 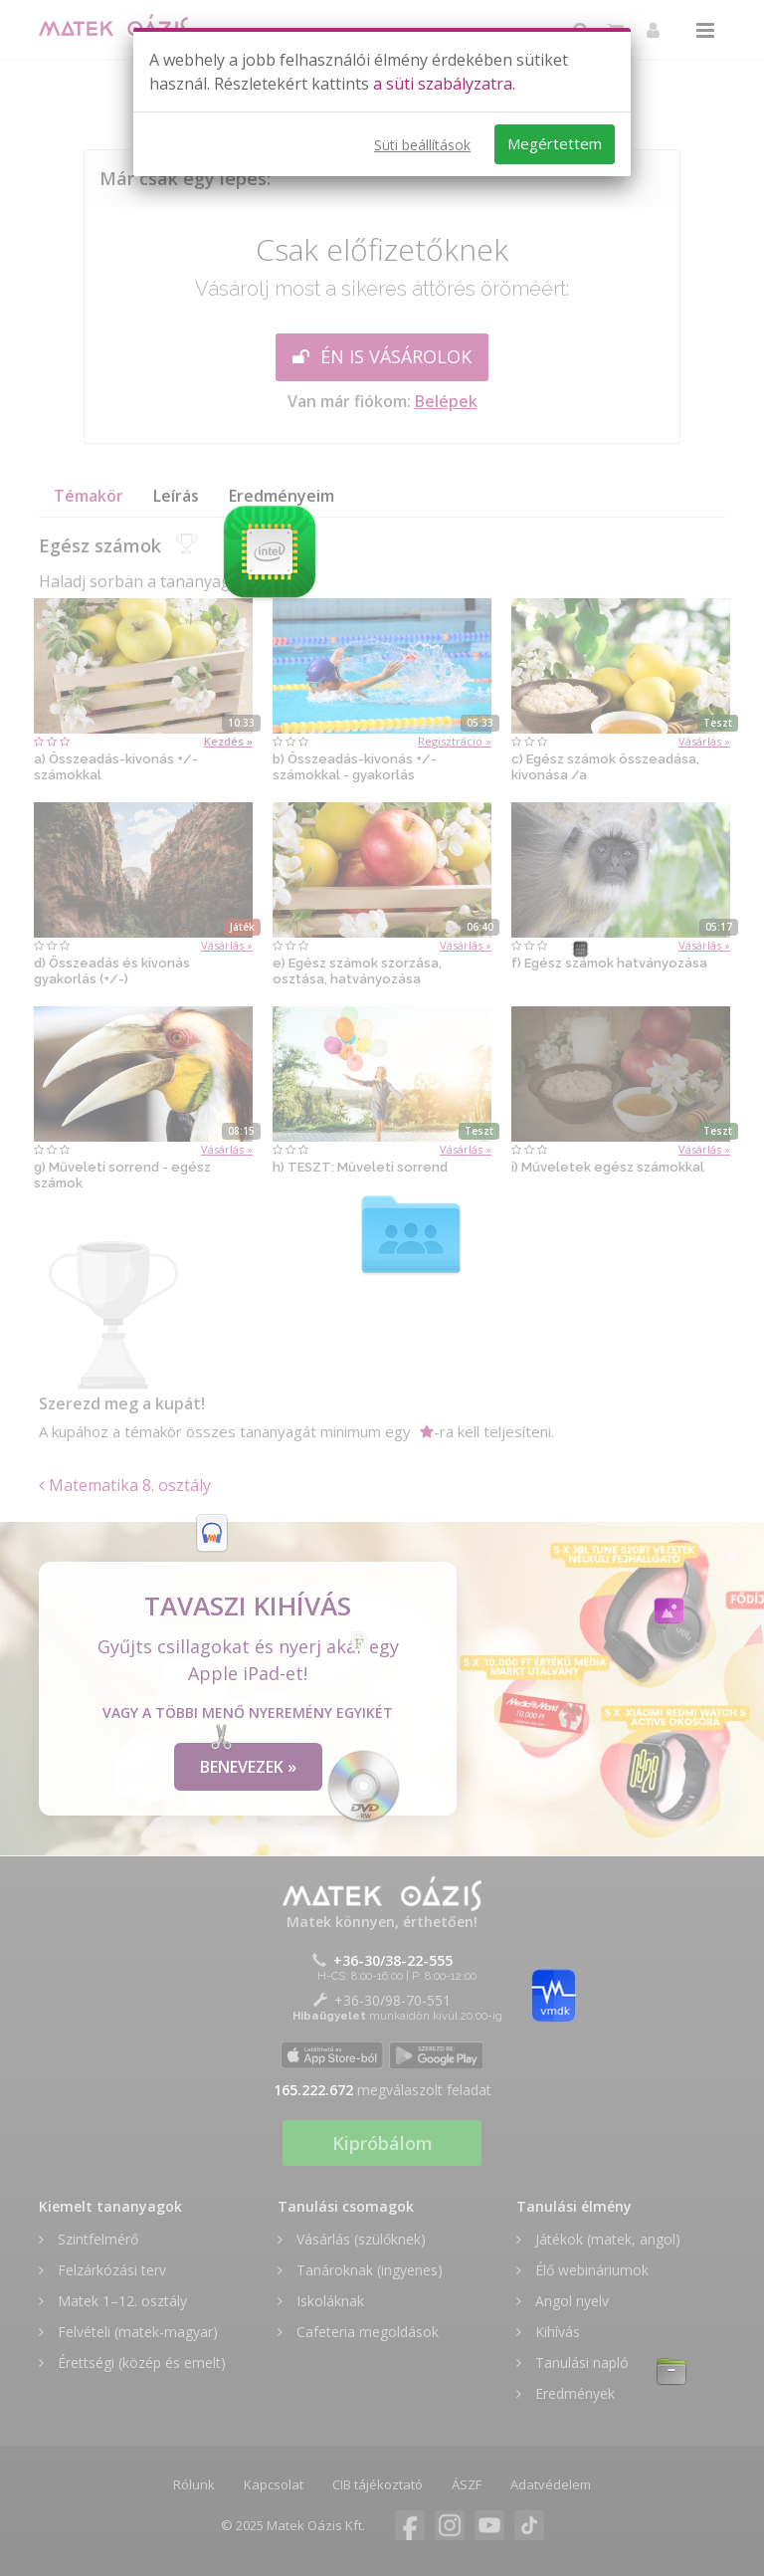 I want to click on a fortran source code file, so click(x=359, y=1641).